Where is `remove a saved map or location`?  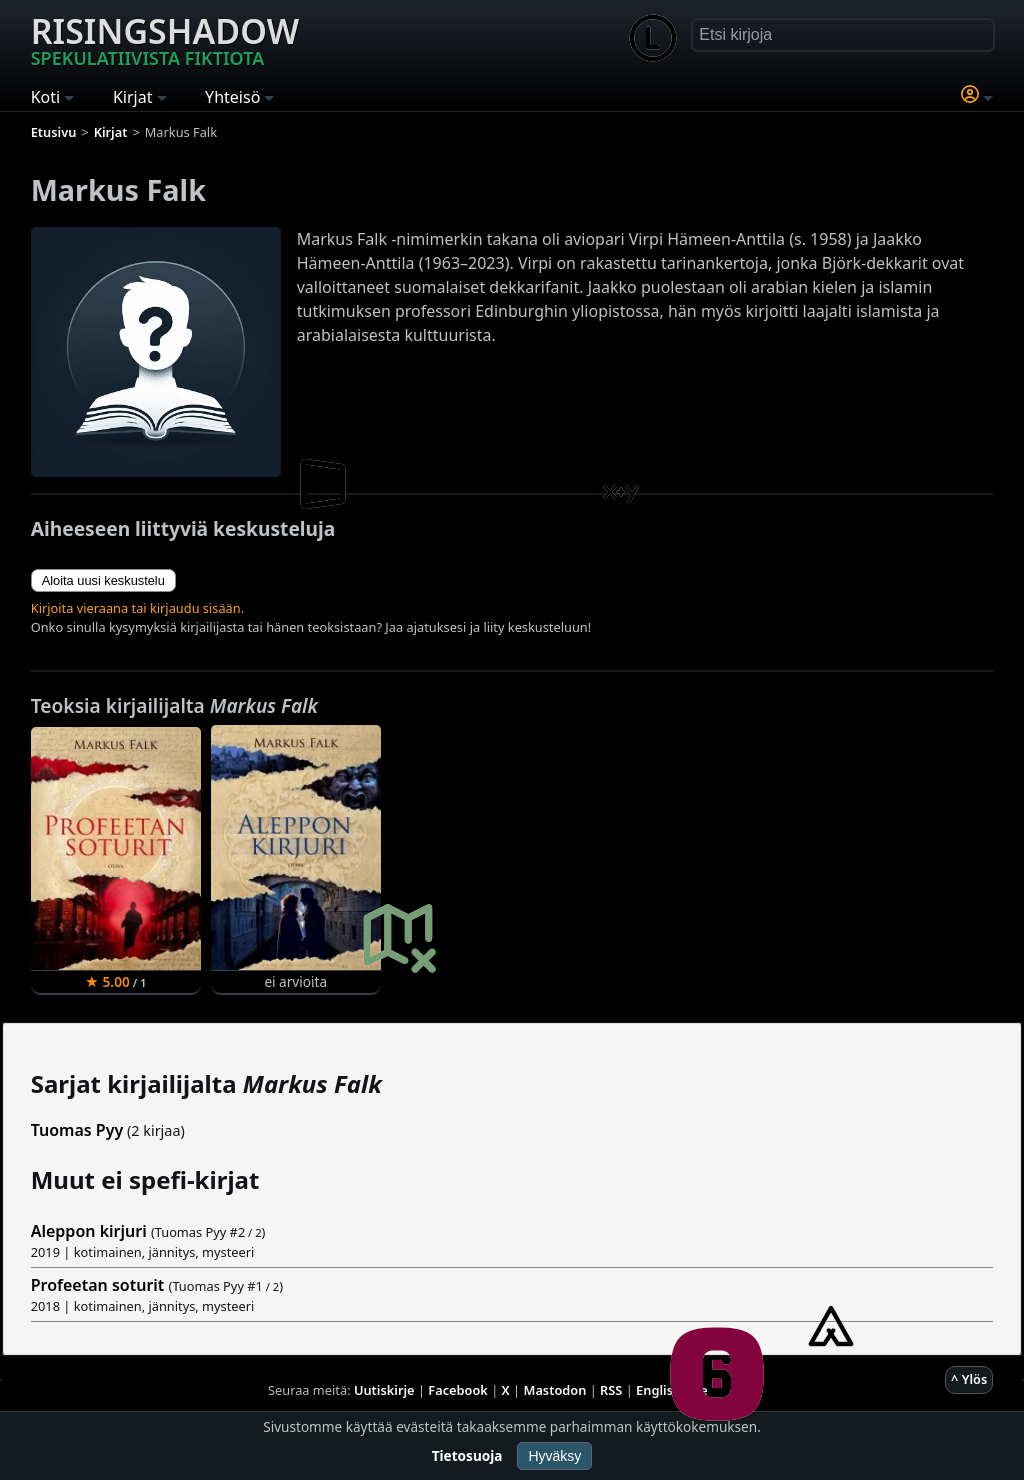 remove a saved map or location is located at coordinates (398, 935).